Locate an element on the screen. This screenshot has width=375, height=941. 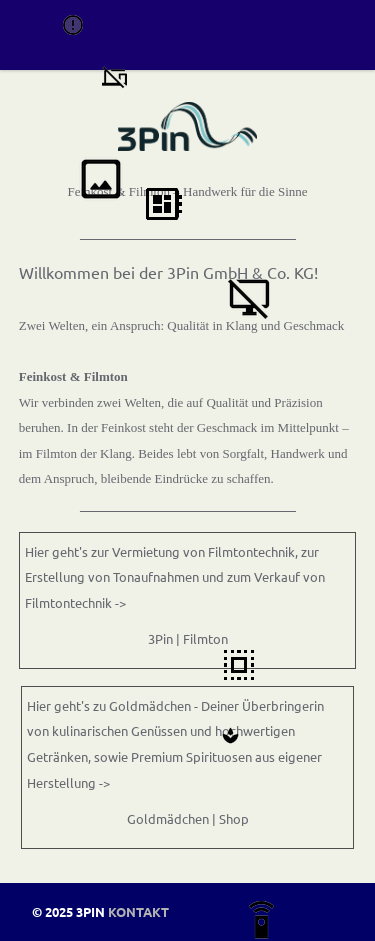
select all items in the current view is located at coordinates (239, 665).